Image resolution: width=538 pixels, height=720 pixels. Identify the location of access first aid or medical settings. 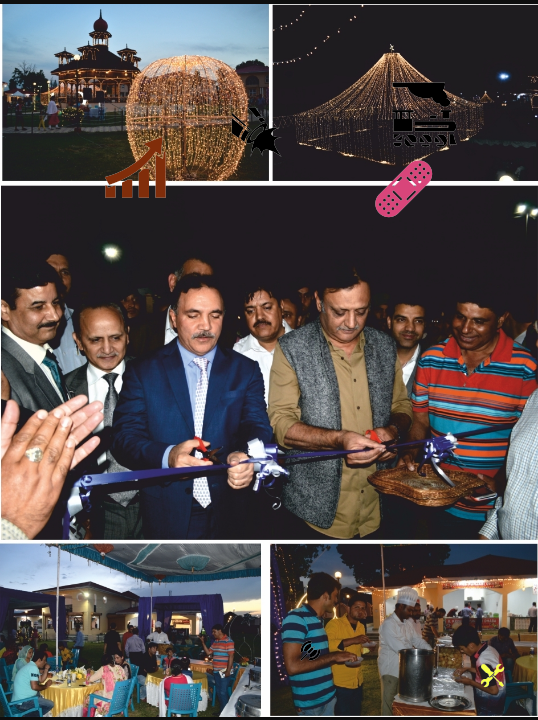
(403, 188).